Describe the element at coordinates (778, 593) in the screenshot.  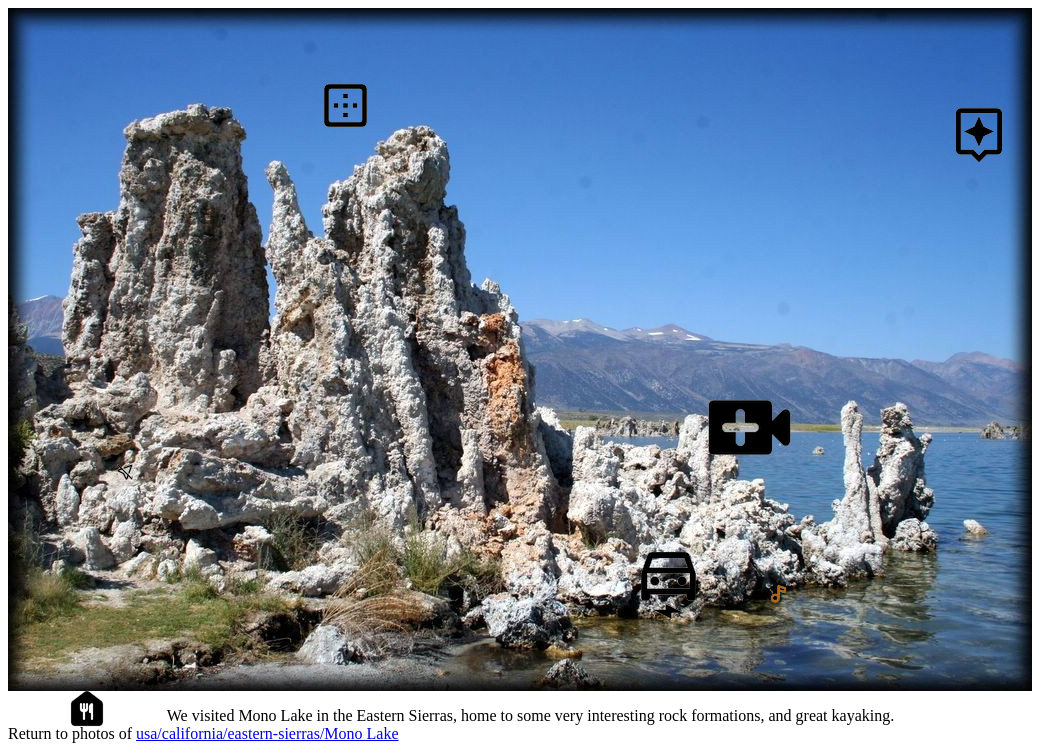
I see `access music or audio player` at that location.